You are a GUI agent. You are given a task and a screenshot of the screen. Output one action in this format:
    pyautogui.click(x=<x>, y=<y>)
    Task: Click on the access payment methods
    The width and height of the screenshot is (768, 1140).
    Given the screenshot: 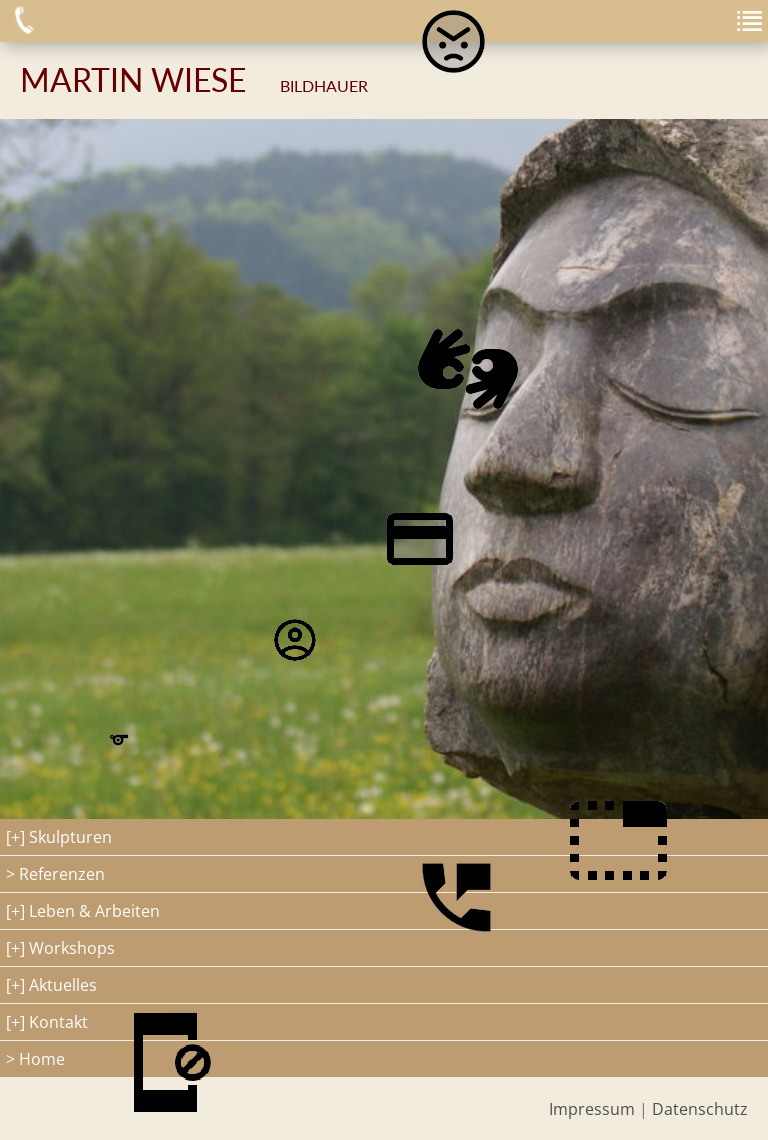 What is the action you would take?
    pyautogui.click(x=420, y=539)
    